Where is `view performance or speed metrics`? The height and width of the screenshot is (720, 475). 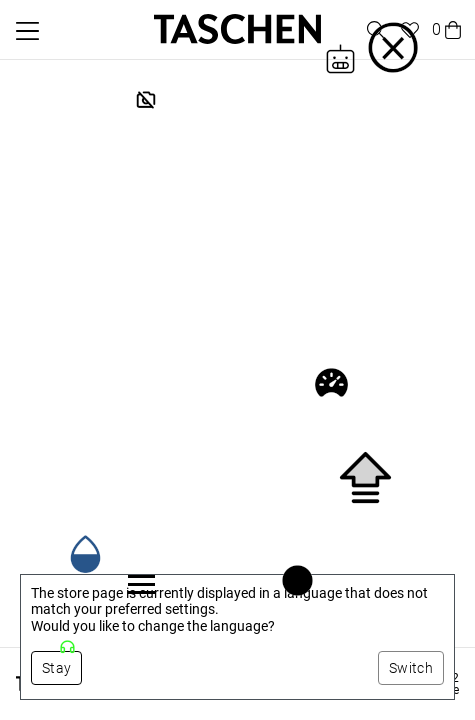 view performance or speed metrics is located at coordinates (331, 382).